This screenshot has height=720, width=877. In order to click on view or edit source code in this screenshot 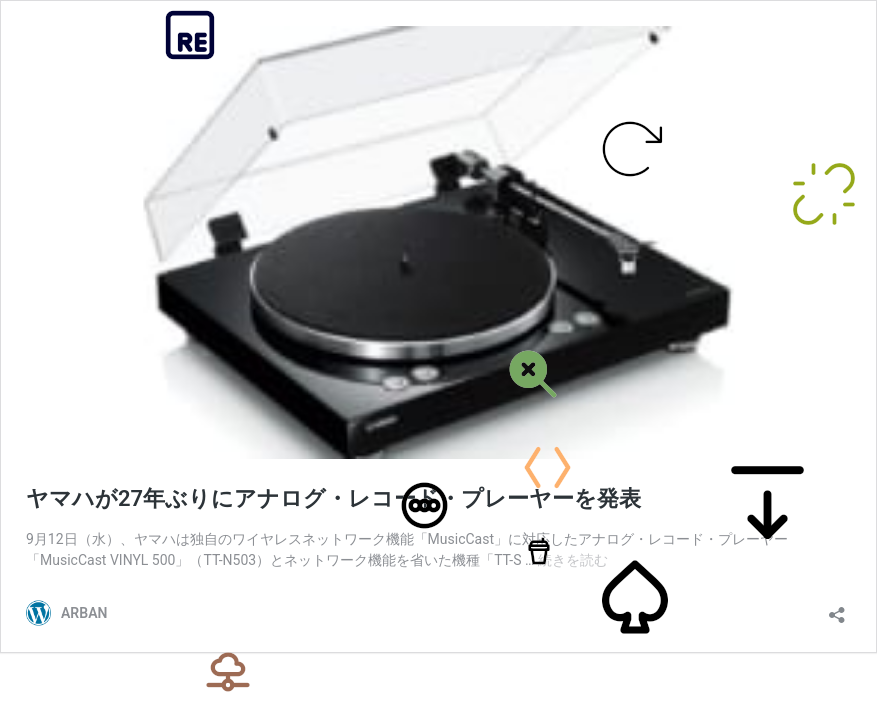, I will do `click(547, 467)`.